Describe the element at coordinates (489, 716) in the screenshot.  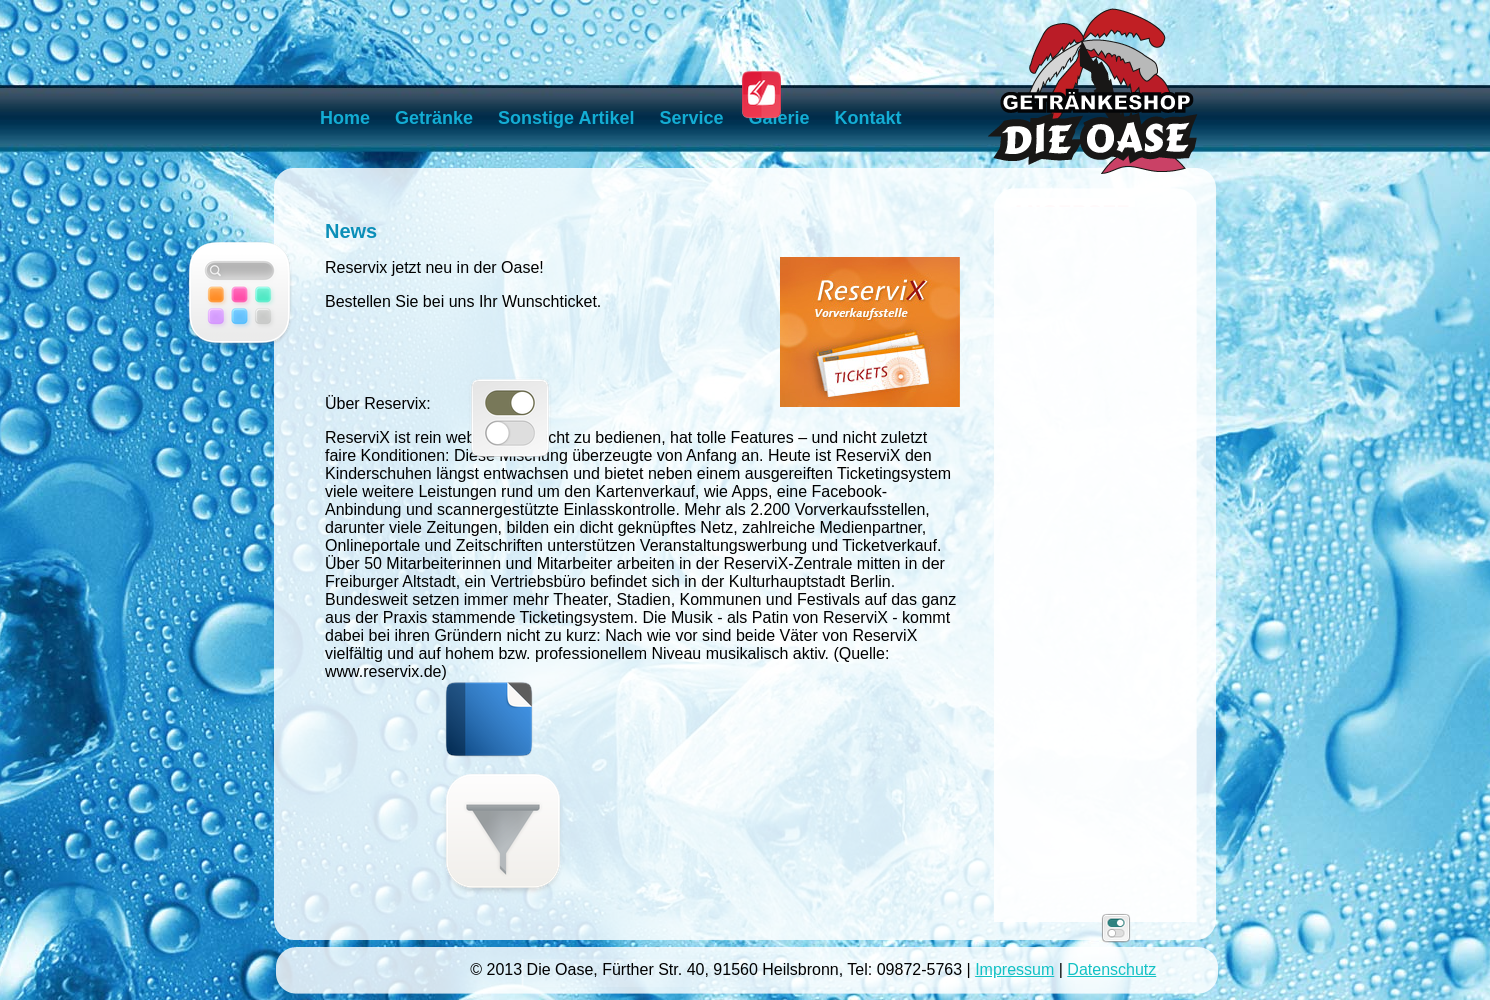
I see `change desktop wallpaper settings` at that location.